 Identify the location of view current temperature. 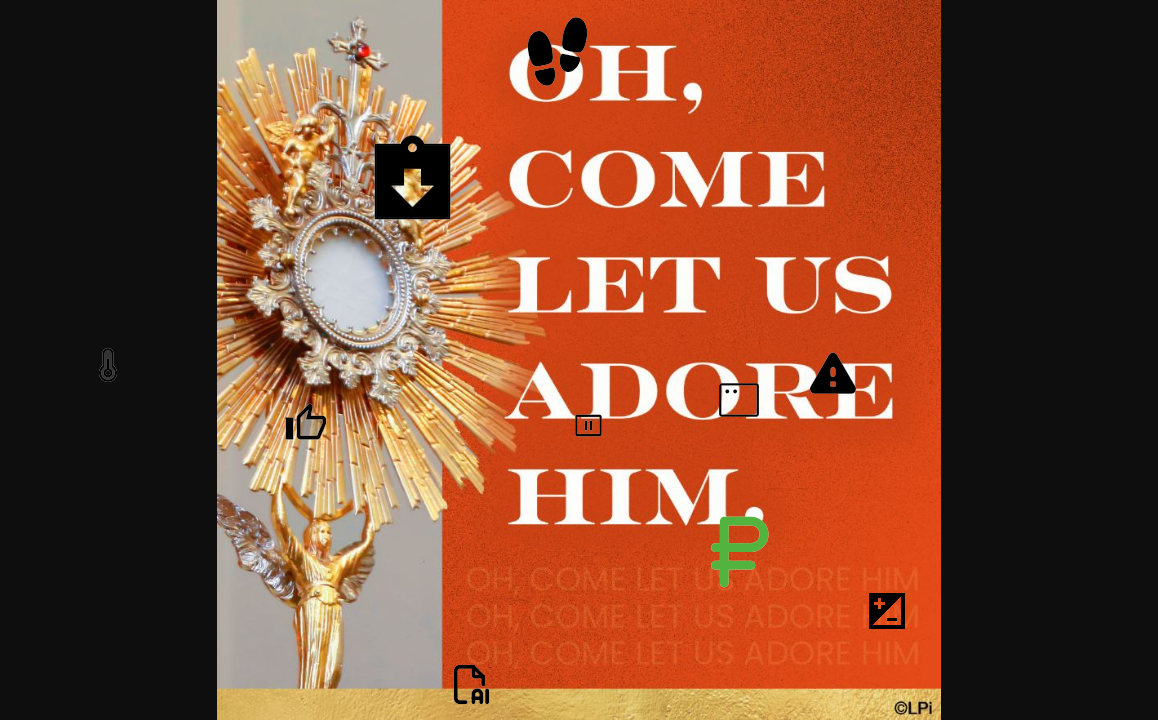
(108, 365).